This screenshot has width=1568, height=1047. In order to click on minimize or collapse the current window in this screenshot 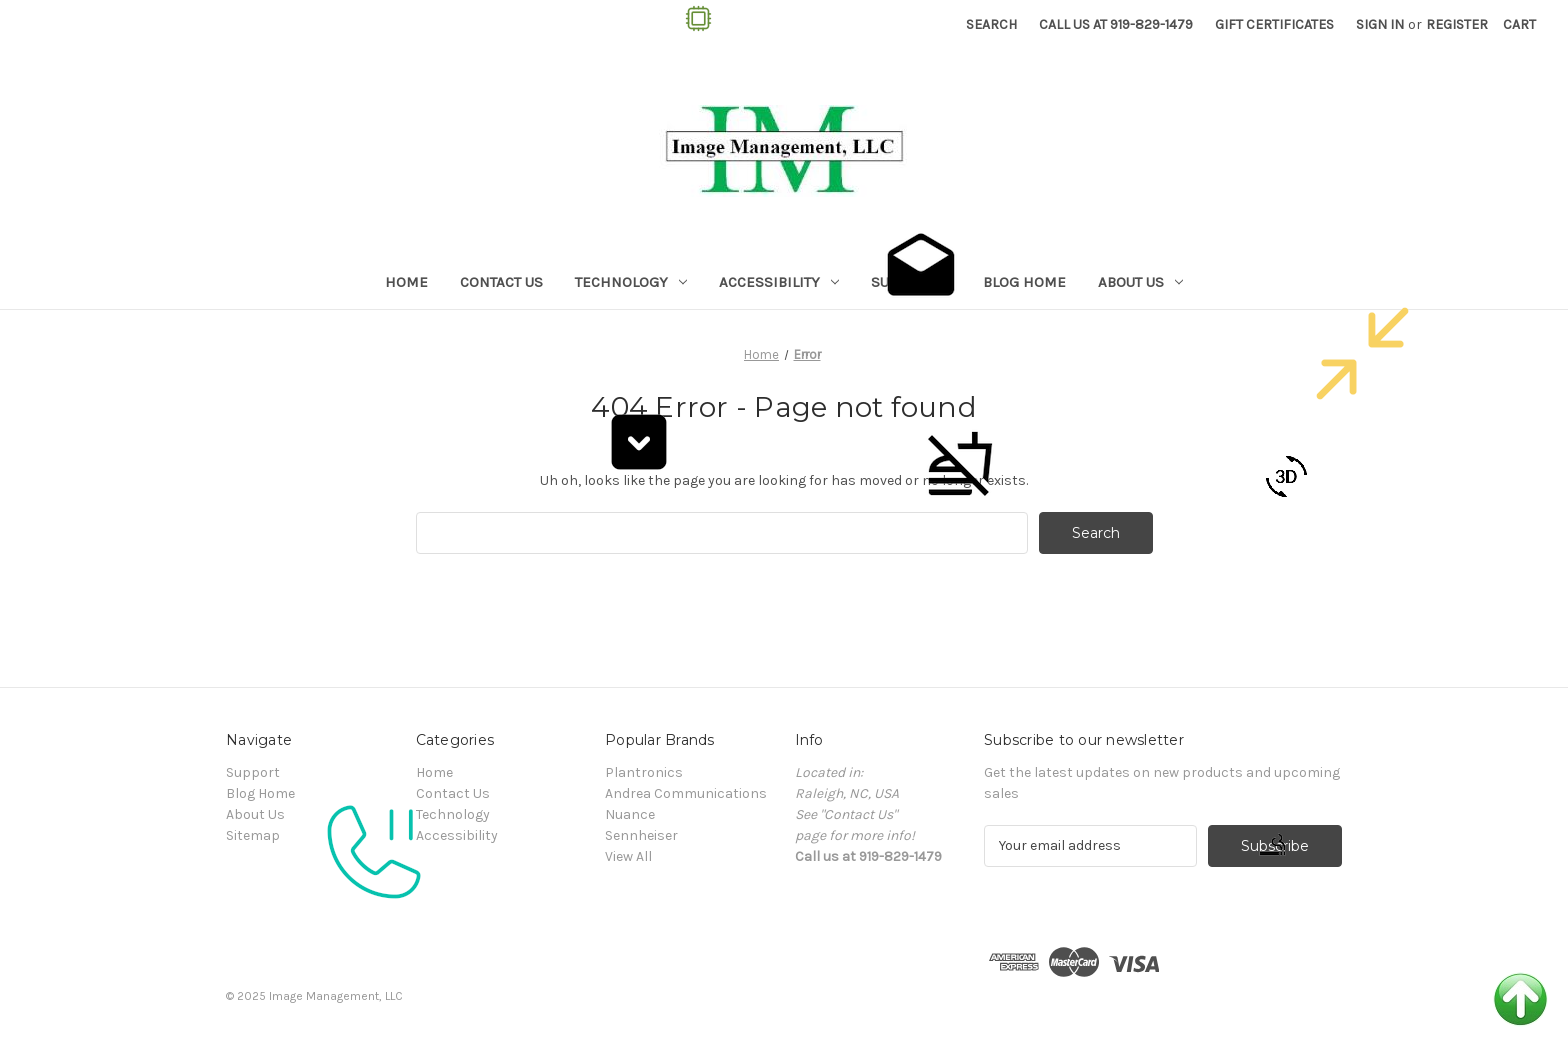, I will do `click(1362, 353)`.